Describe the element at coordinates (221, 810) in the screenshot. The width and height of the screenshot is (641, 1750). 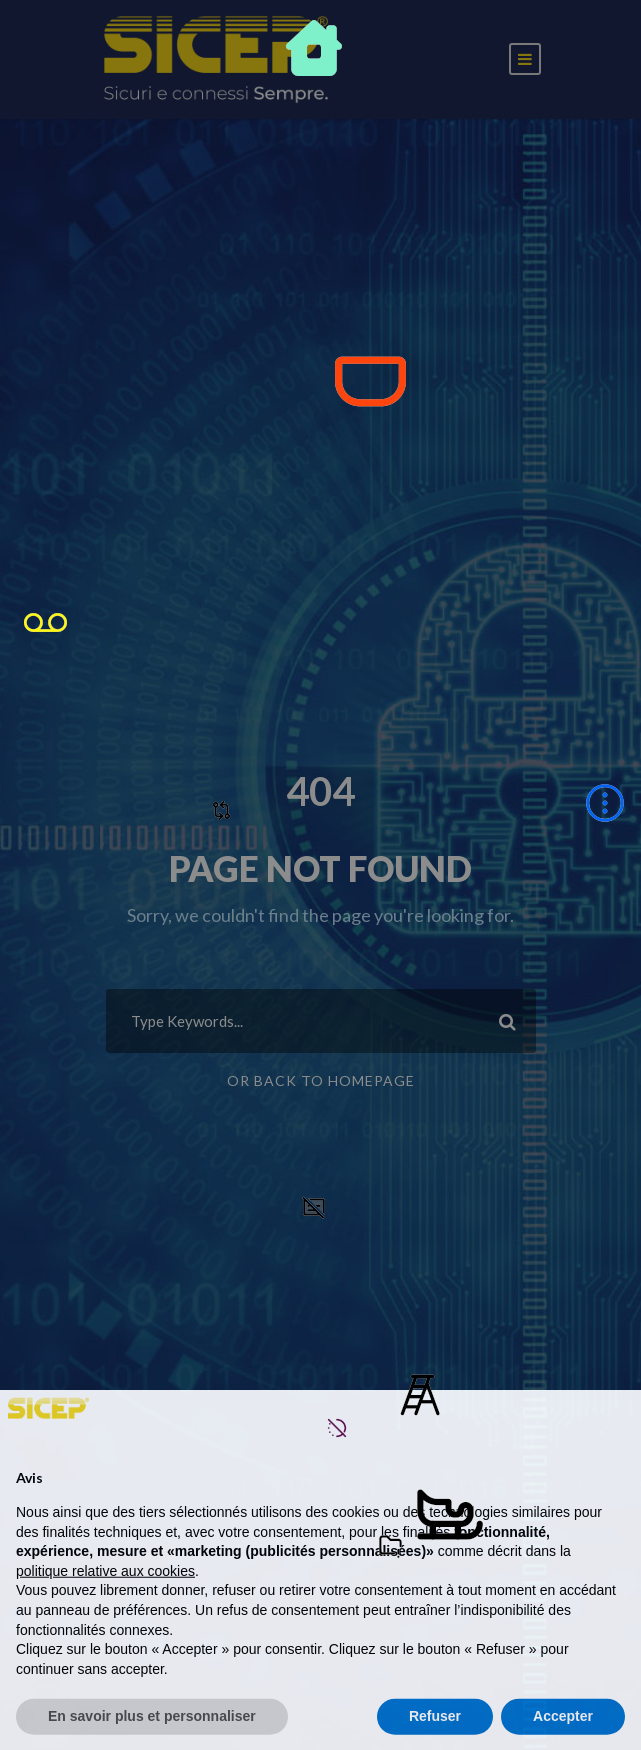
I see `compare branches or commits in version control` at that location.